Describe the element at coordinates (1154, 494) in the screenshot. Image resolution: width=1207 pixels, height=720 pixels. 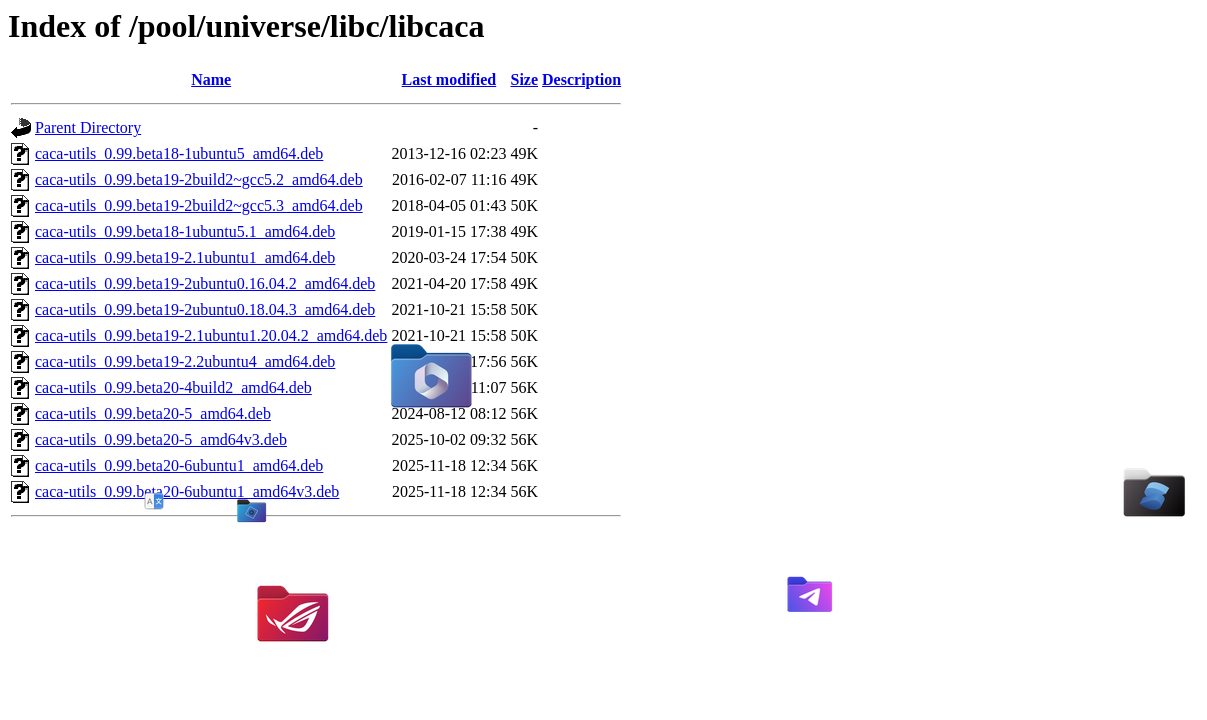
I see `folder containing SolidJS project files` at that location.